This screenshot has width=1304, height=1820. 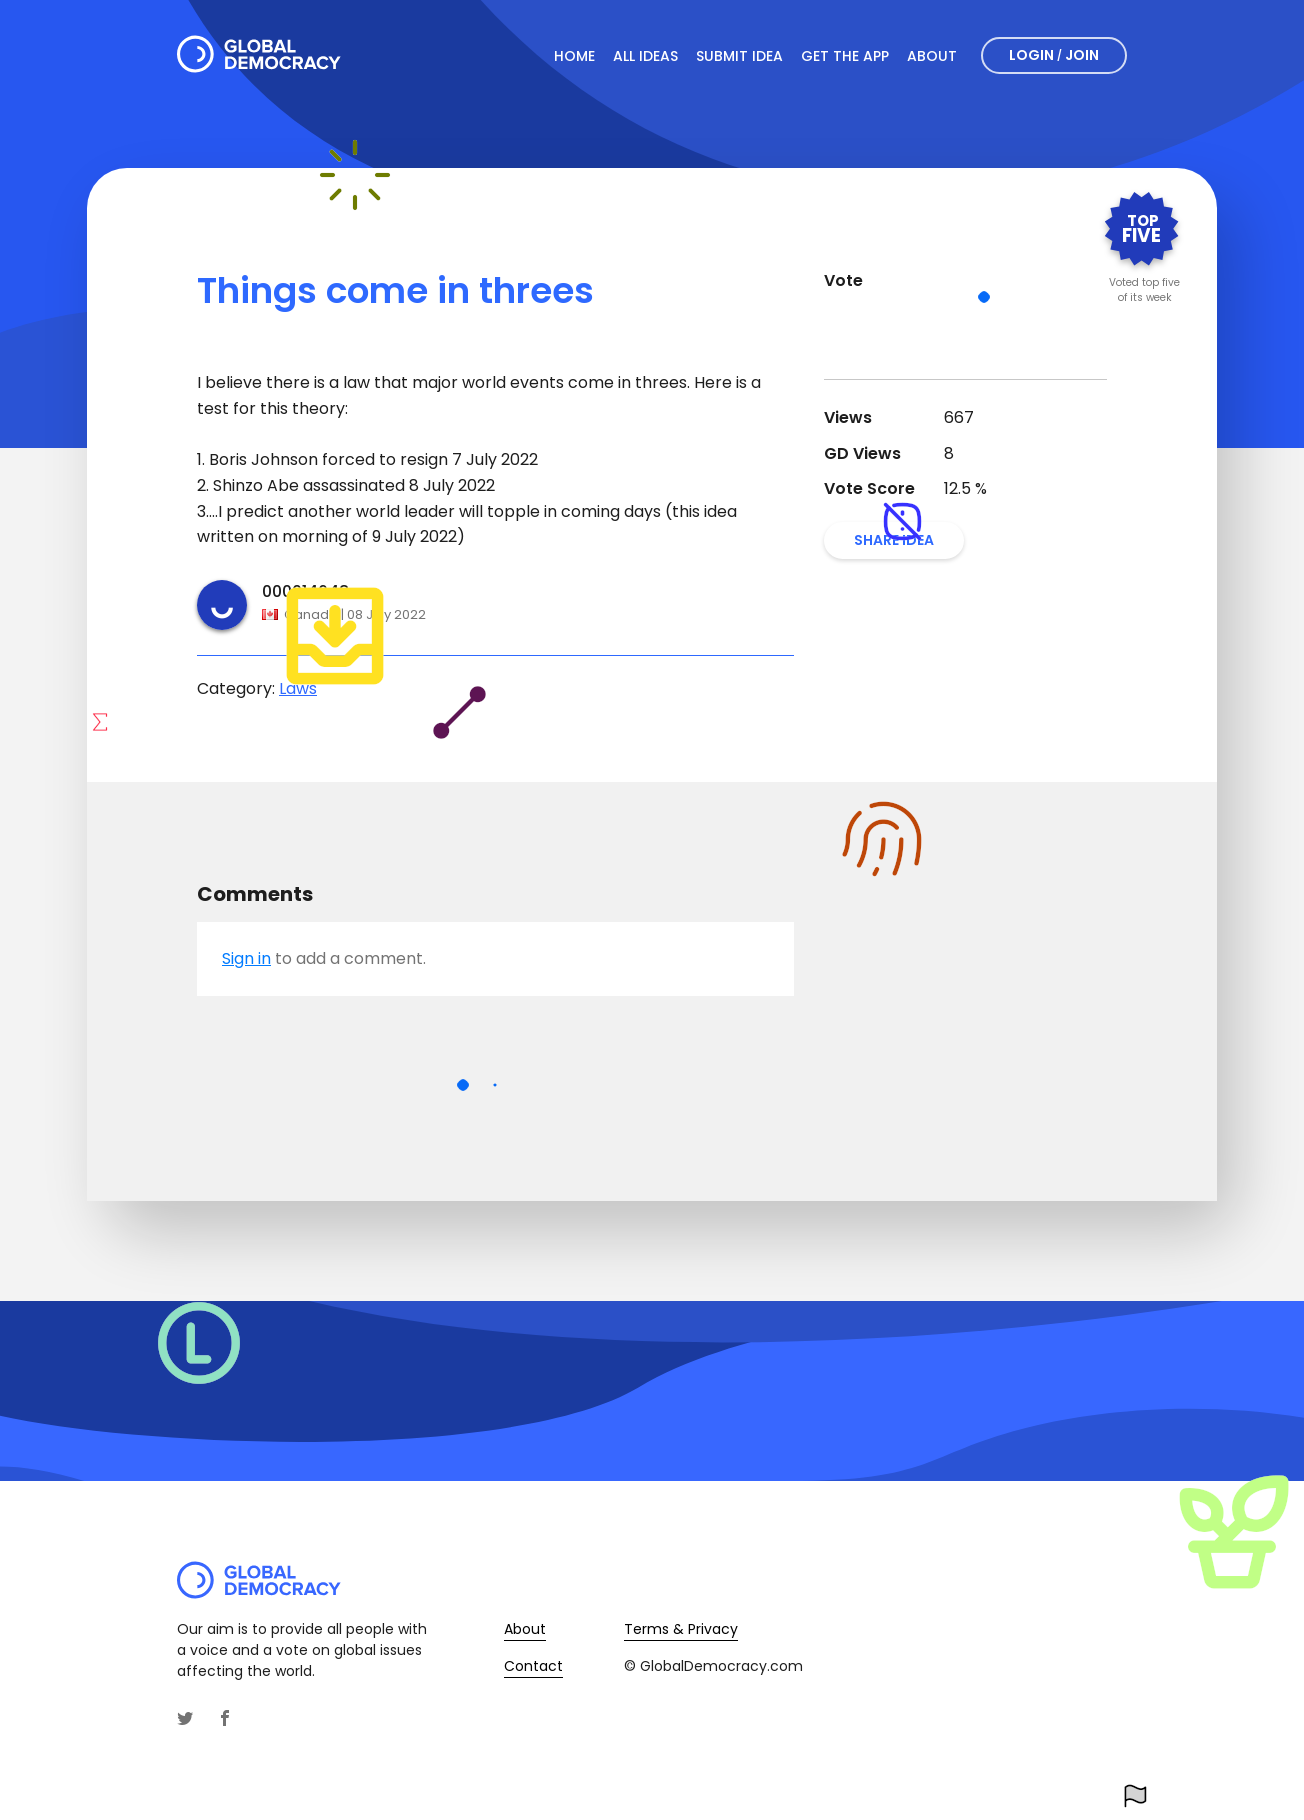 What do you see at coordinates (459, 712) in the screenshot?
I see `draw a line between two points` at bounding box center [459, 712].